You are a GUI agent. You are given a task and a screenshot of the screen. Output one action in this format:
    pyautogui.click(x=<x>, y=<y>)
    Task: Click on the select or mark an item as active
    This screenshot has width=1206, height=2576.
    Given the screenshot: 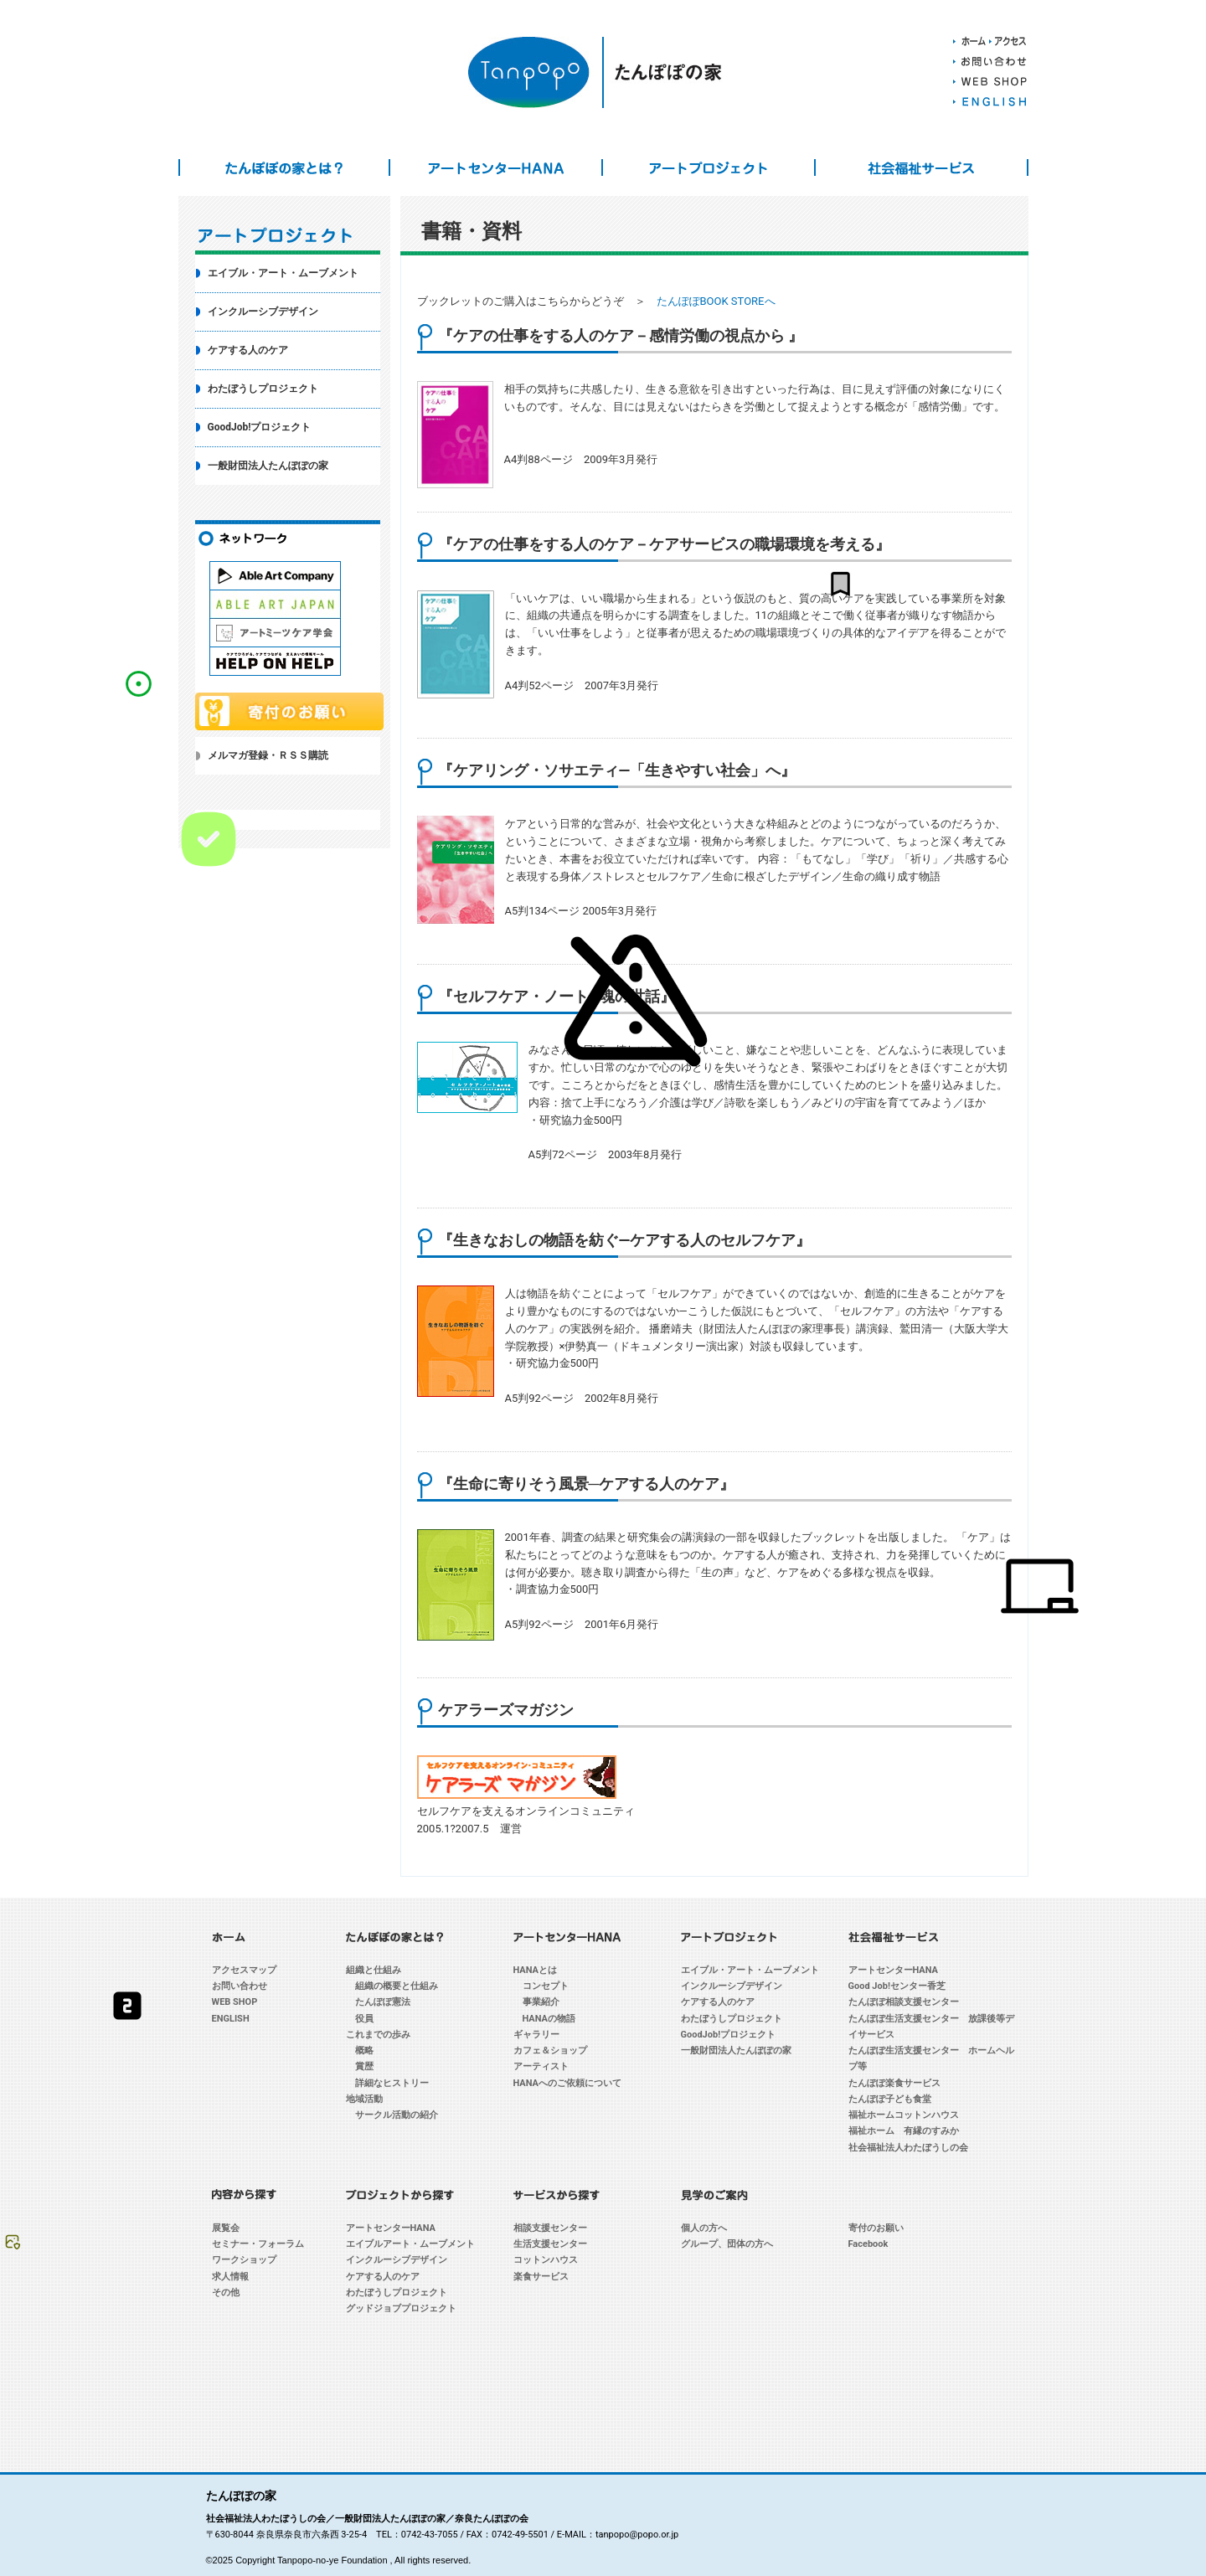 What is the action you would take?
    pyautogui.click(x=138, y=683)
    